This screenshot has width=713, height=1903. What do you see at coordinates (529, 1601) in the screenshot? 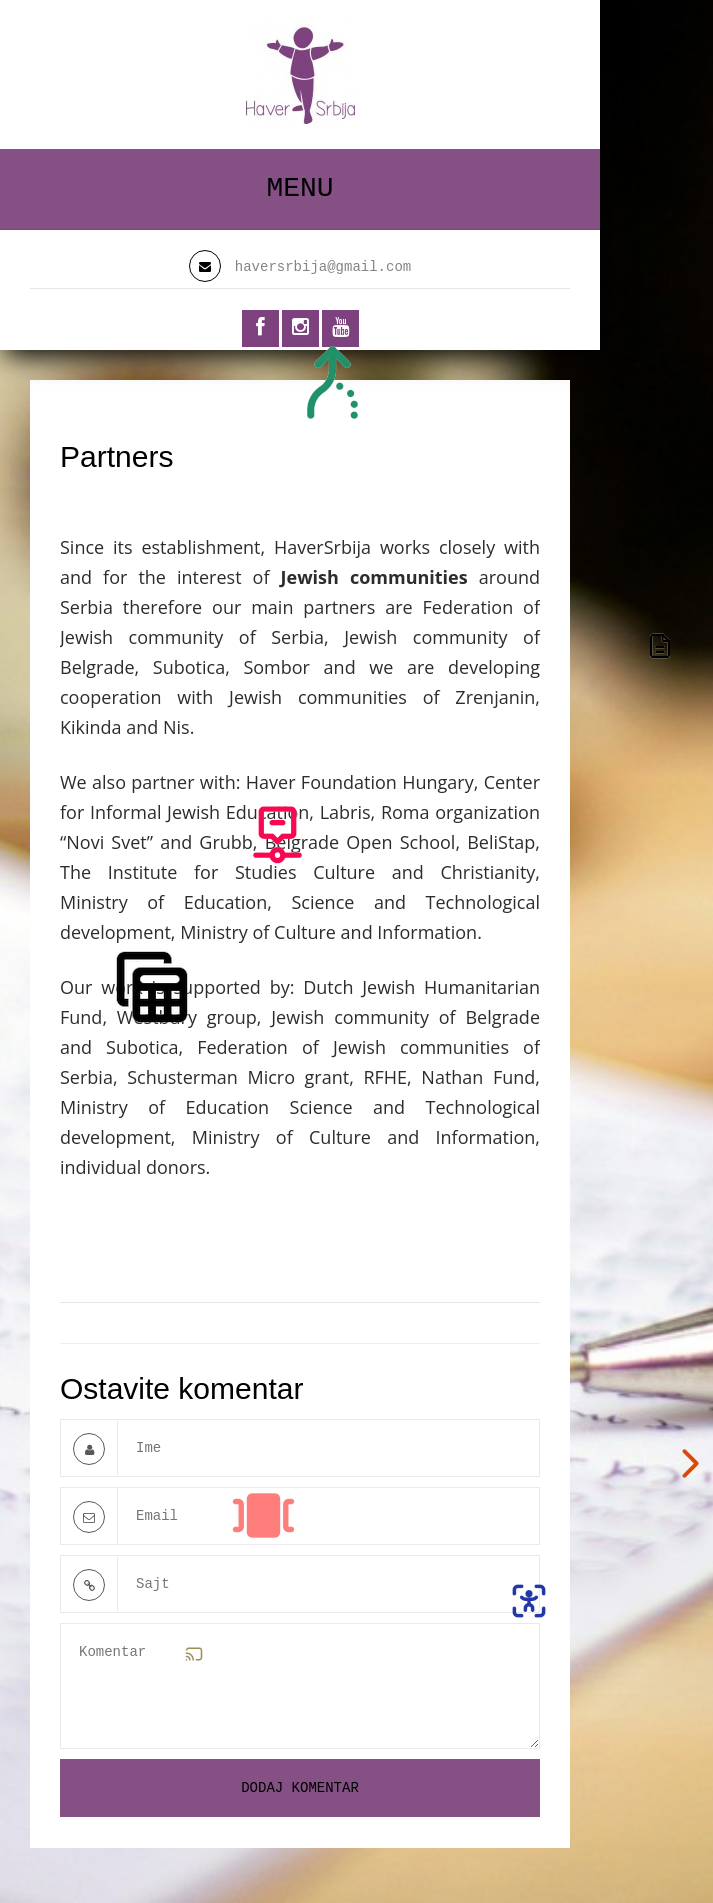
I see `scan or detect body position` at bounding box center [529, 1601].